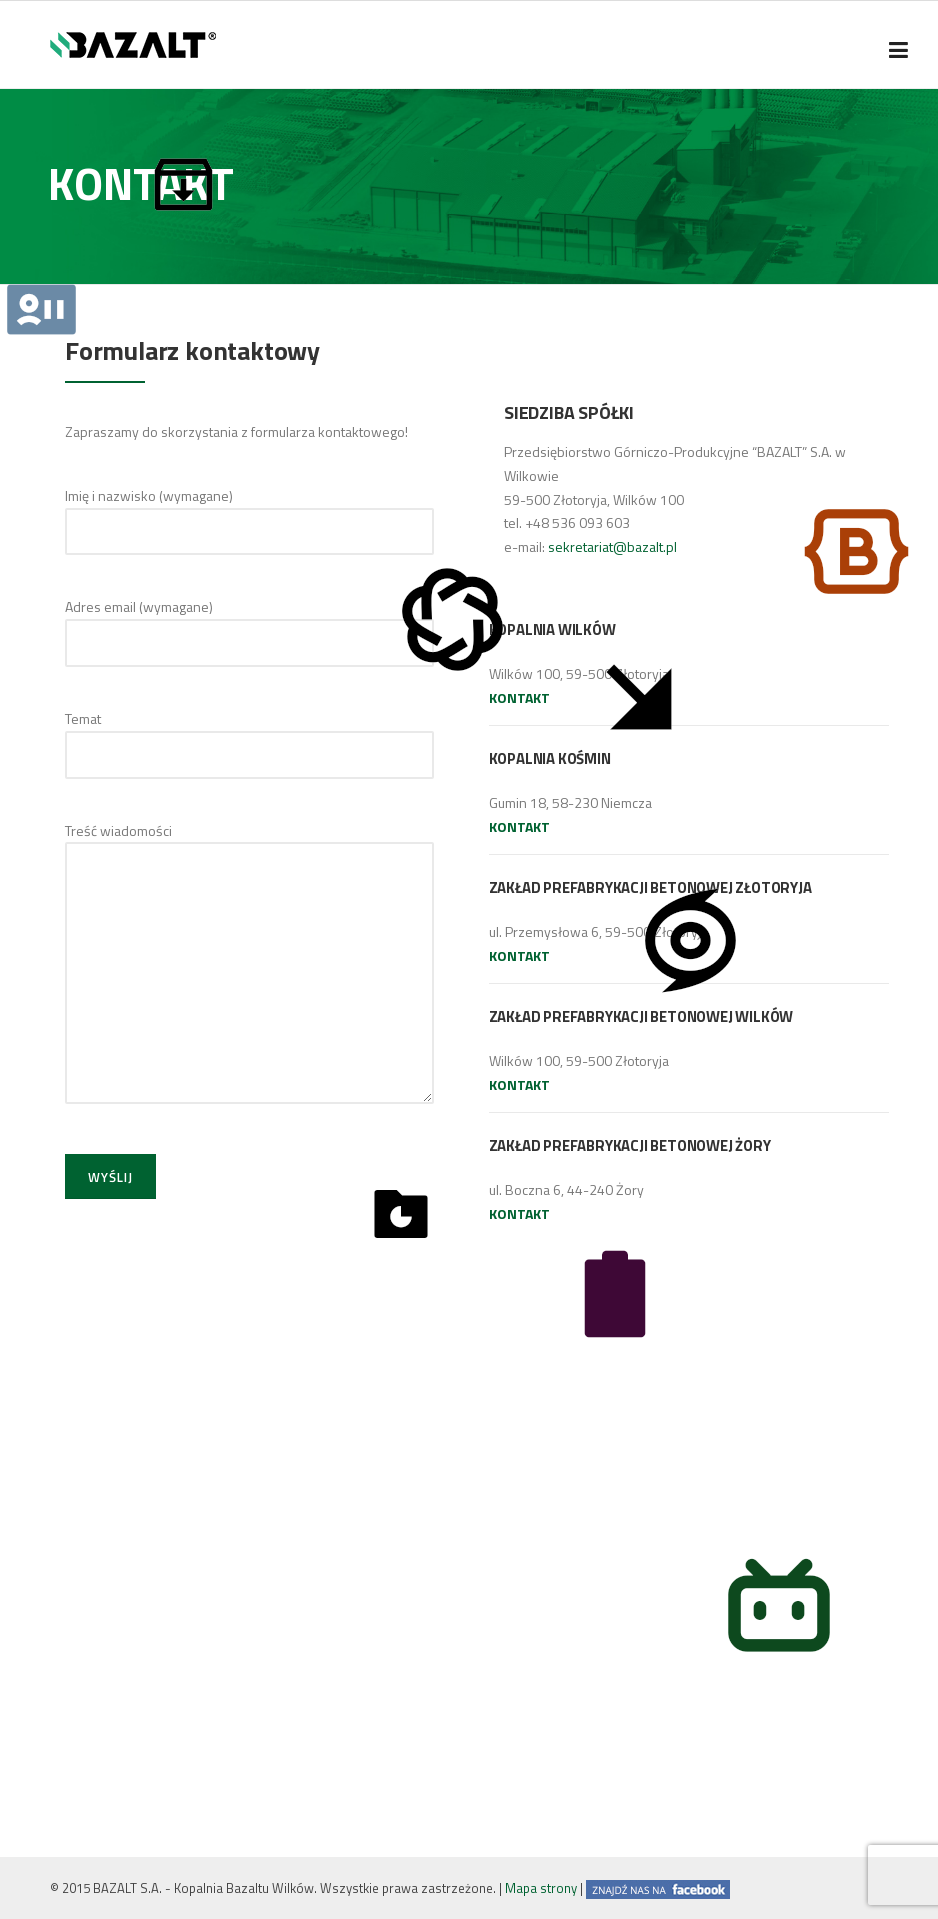 This screenshot has width=938, height=1919. What do you see at coordinates (690, 940) in the screenshot?
I see `indicates typhoon or hurricane weather alert` at bounding box center [690, 940].